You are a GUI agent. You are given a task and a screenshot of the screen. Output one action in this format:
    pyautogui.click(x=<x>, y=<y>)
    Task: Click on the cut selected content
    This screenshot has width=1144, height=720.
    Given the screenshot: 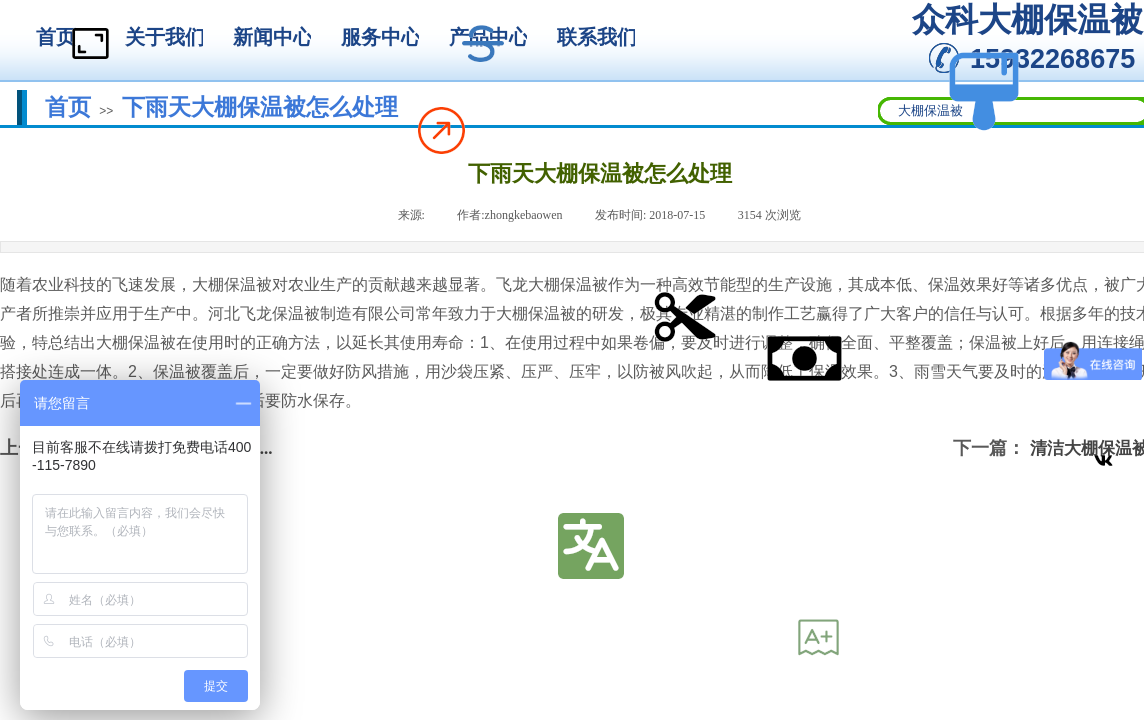 What is the action you would take?
    pyautogui.click(x=684, y=317)
    